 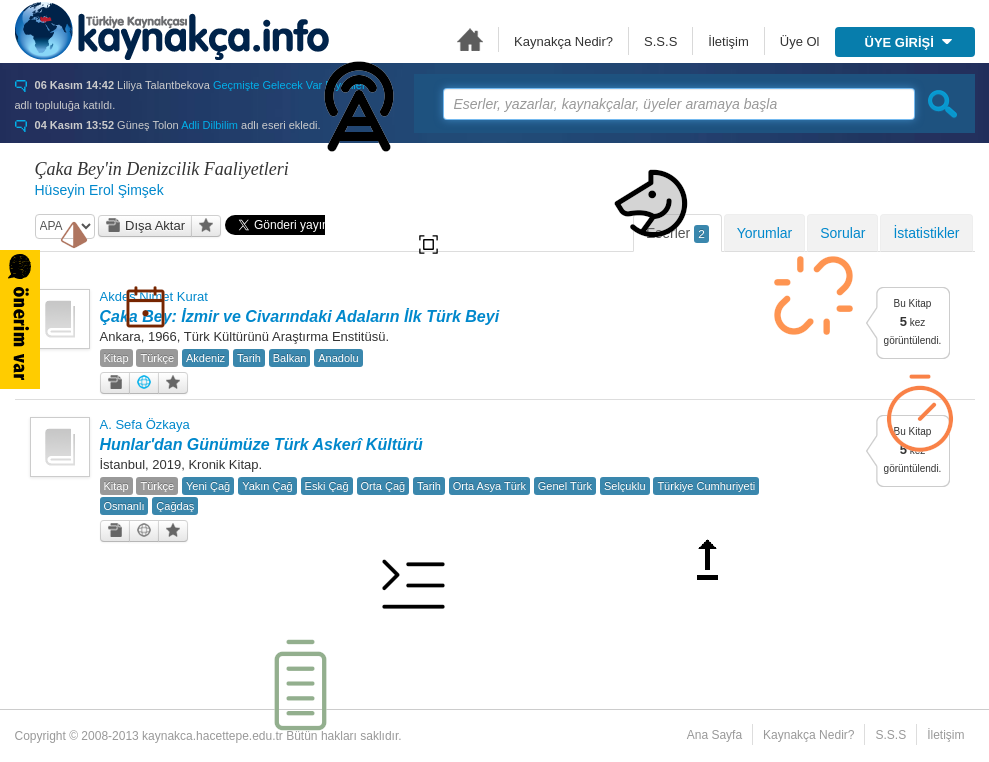 What do you see at coordinates (653, 203) in the screenshot?
I see `access equestrian or horse-related features` at bounding box center [653, 203].